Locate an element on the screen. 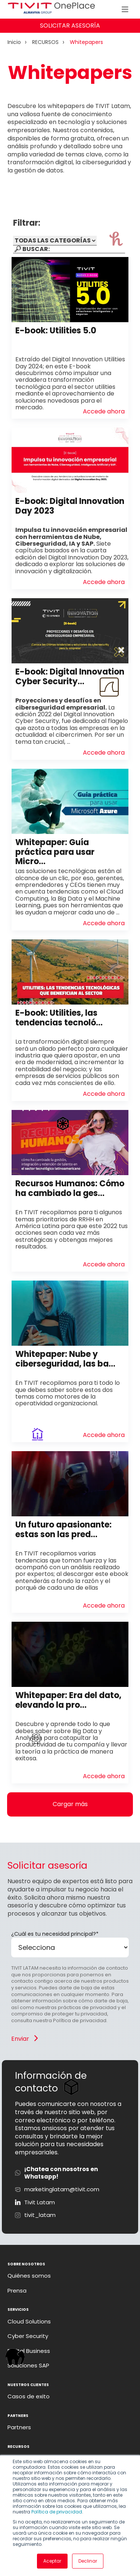 The image size is (140, 2576). open Hack The Box platform is located at coordinates (71, 2087).